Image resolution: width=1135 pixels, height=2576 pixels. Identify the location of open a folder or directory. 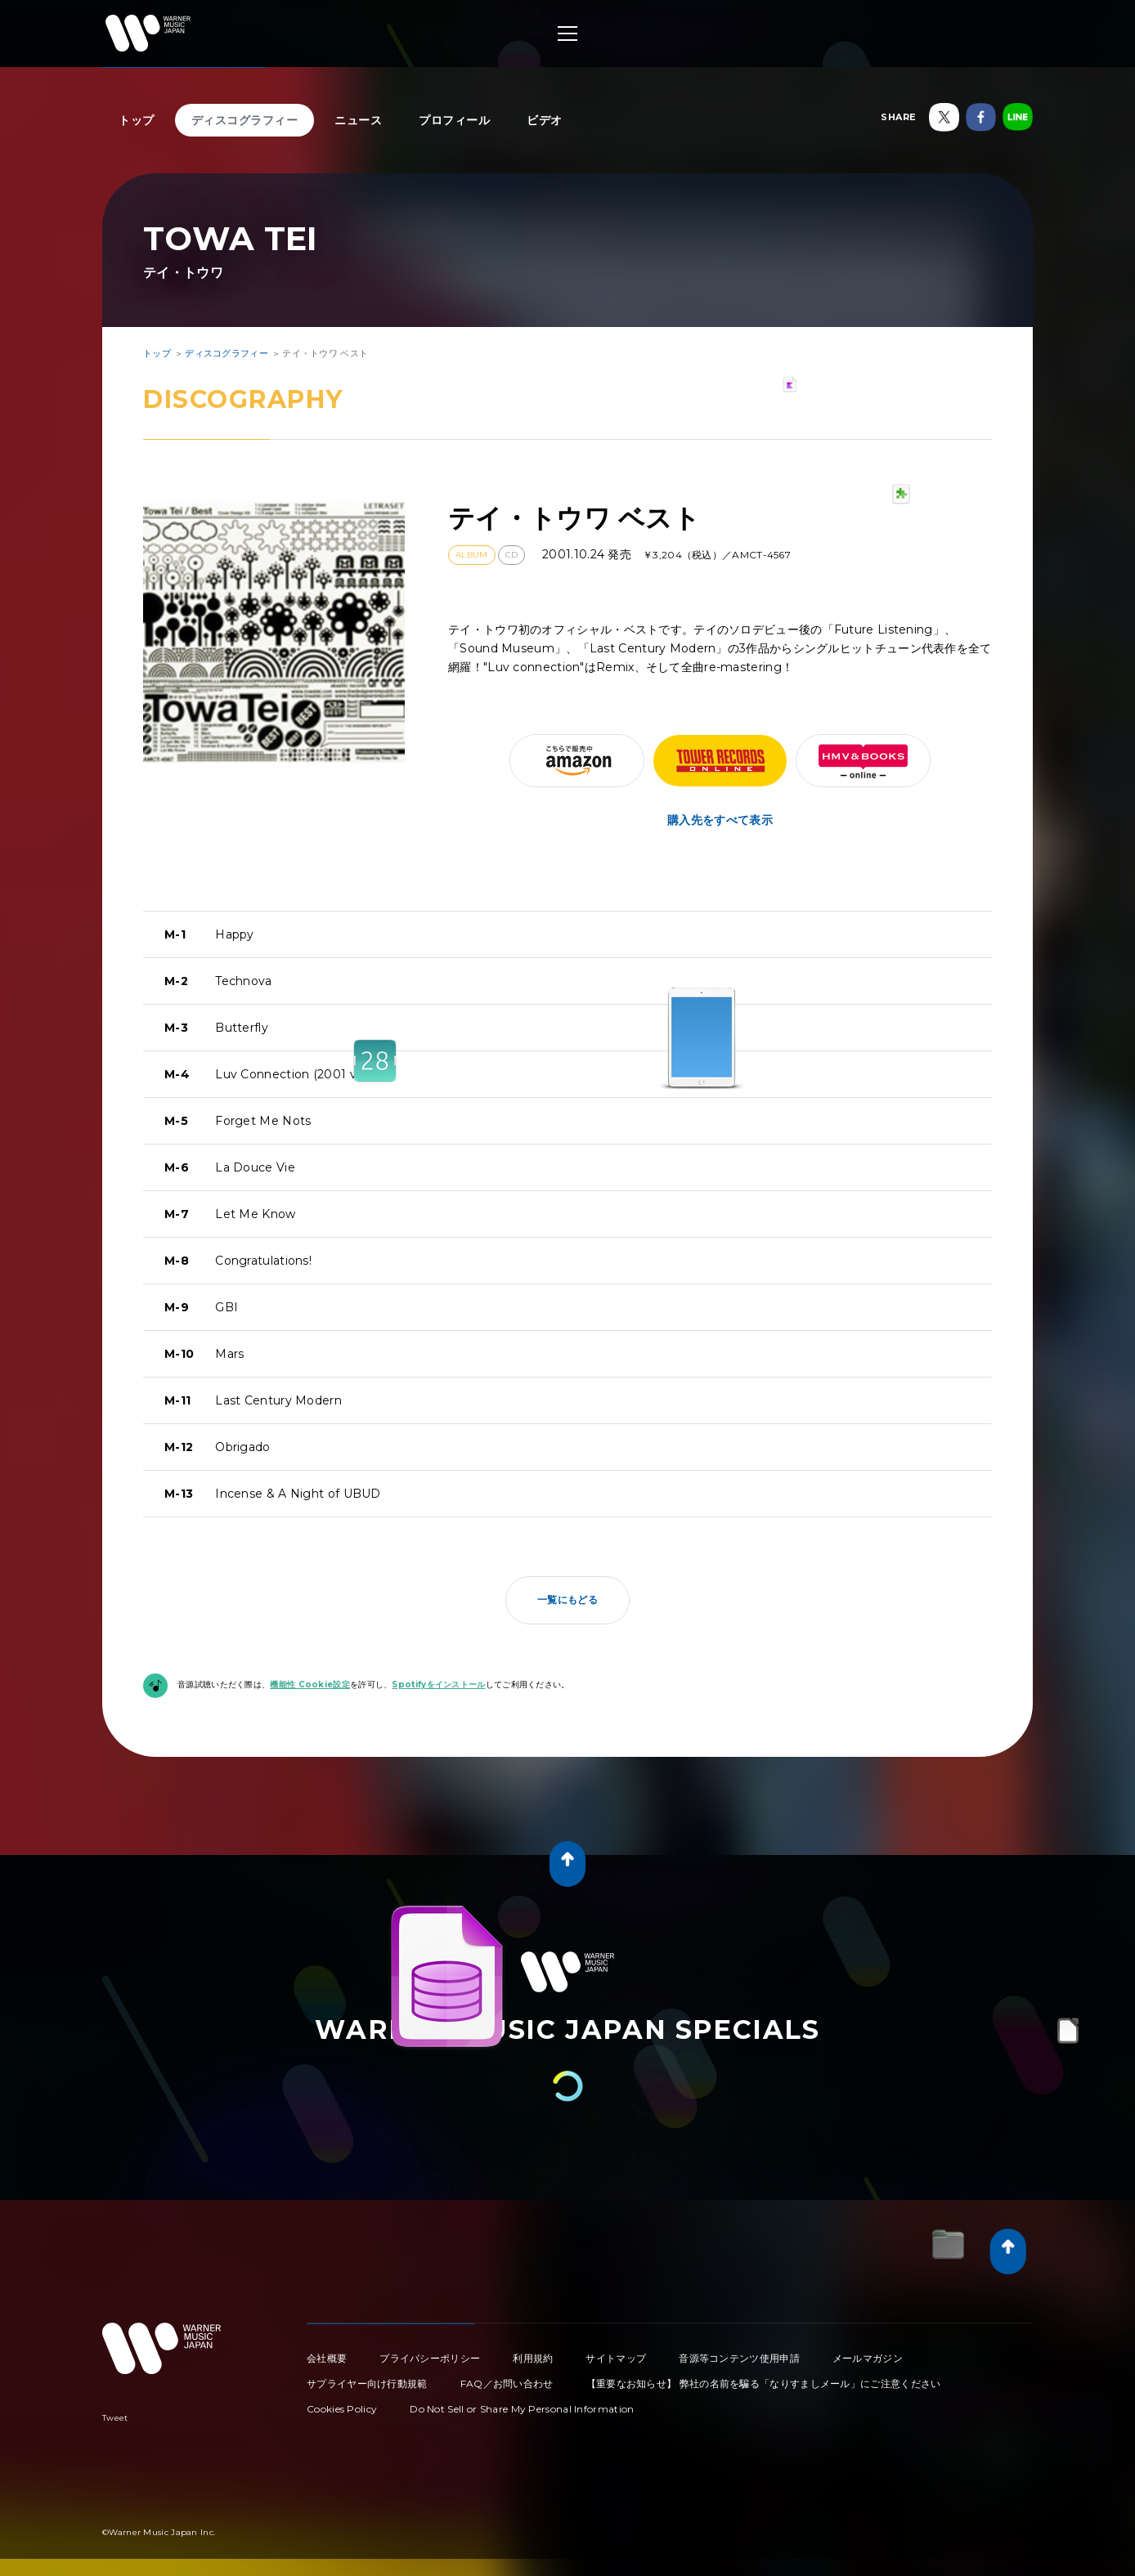
(948, 2243).